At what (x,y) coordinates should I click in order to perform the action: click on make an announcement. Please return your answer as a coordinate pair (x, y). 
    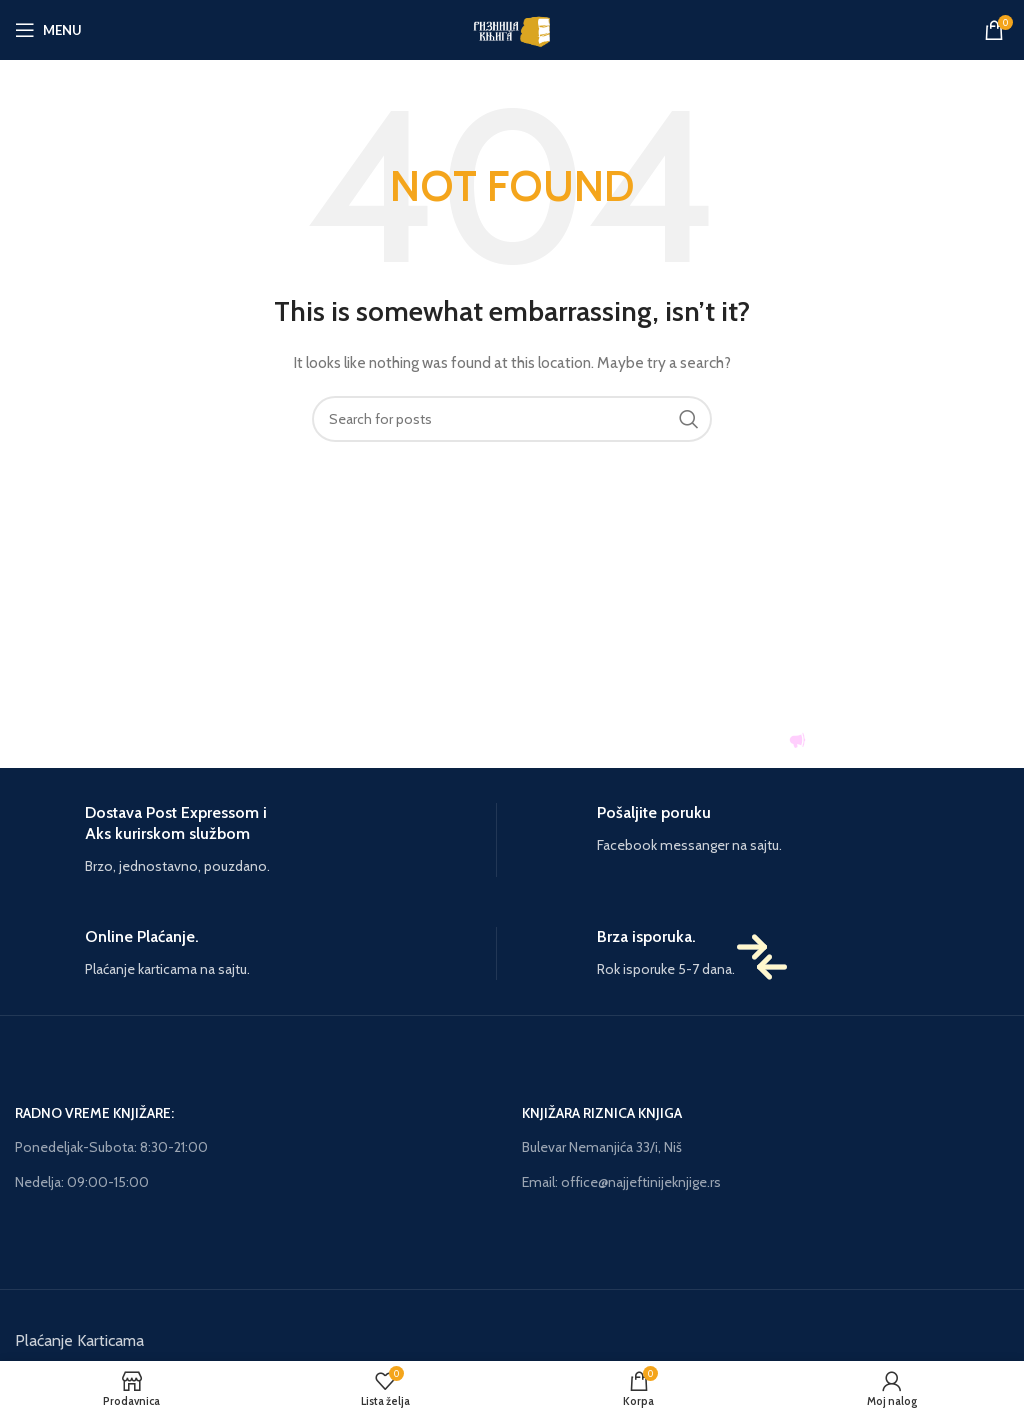
    Looking at the image, I should click on (797, 740).